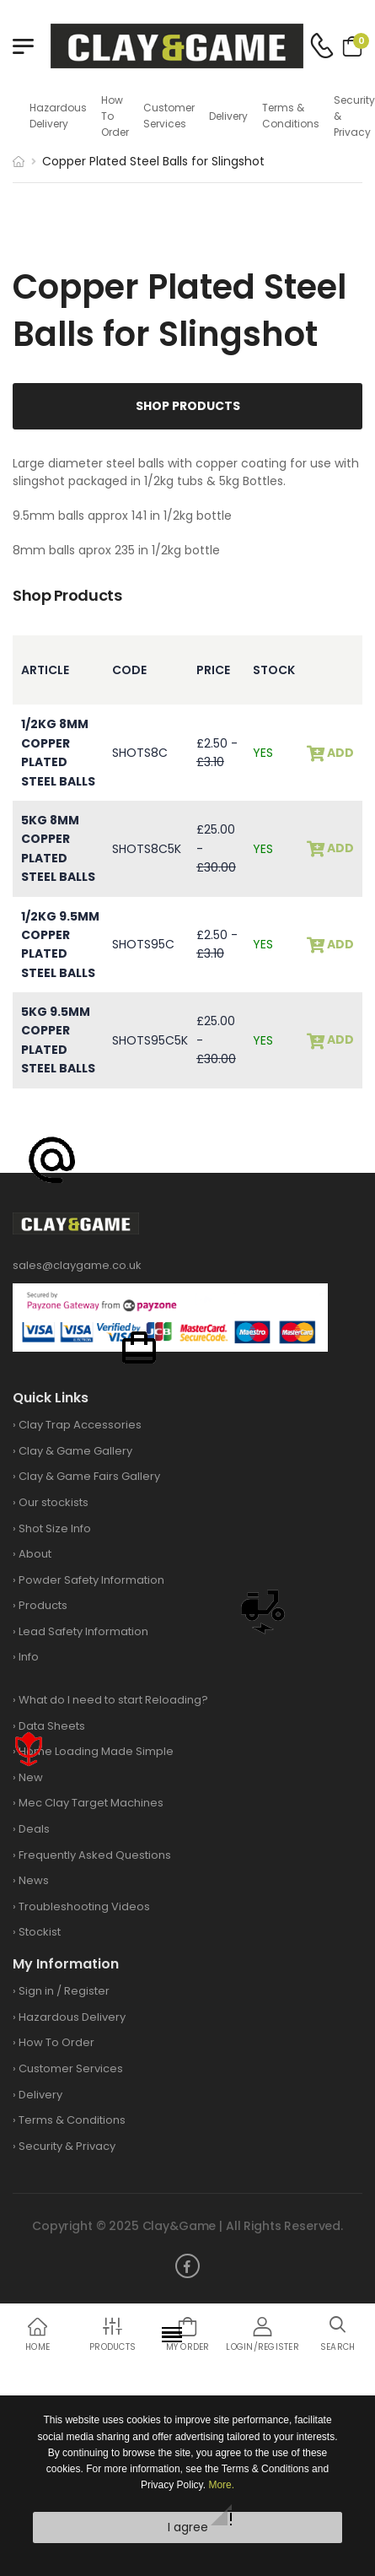 The height and width of the screenshot is (2576, 375). What do you see at coordinates (139, 1348) in the screenshot?
I see `access travel documents or boarding passes` at bounding box center [139, 1348].